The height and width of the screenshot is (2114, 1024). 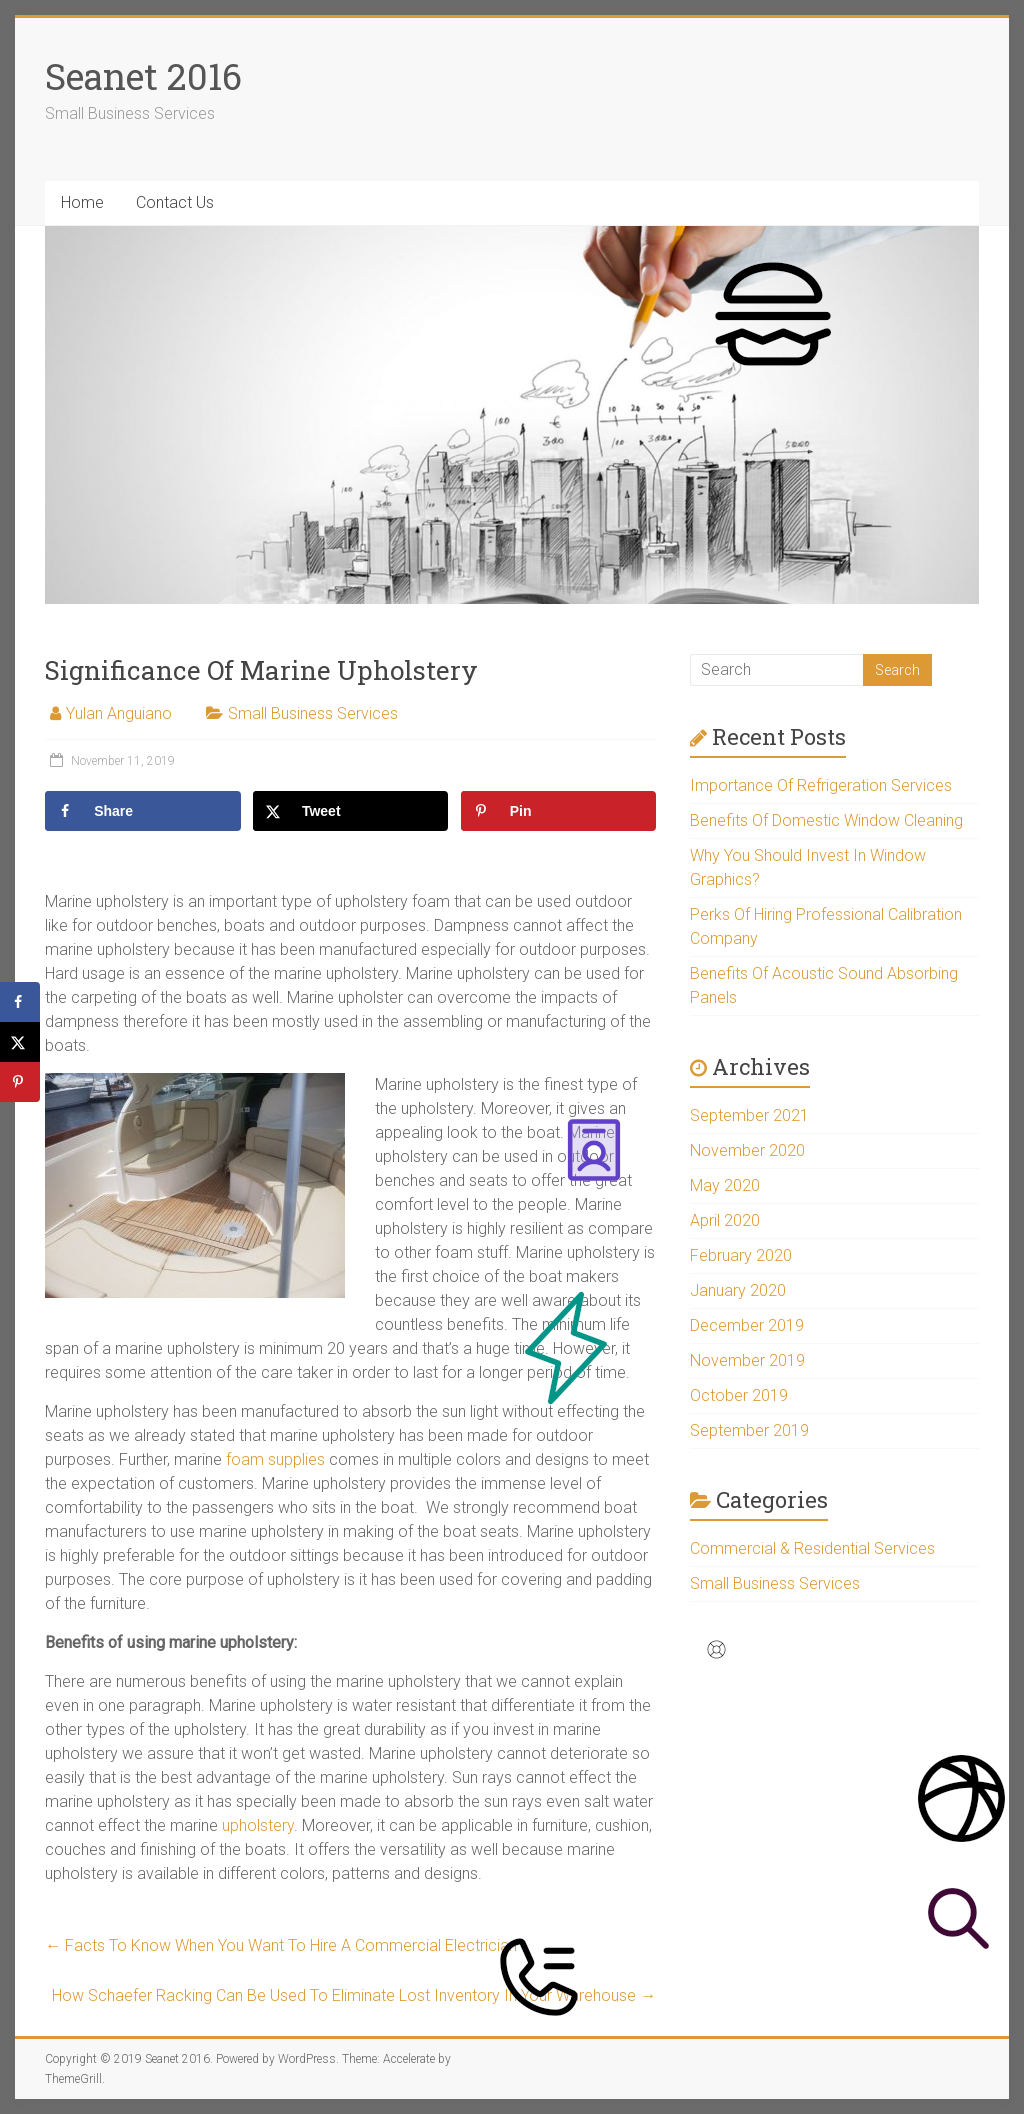 What do you see at coordinates (716, 1649) in the screenshot?
I see `access help or support` at bounding box center [716, 1649].